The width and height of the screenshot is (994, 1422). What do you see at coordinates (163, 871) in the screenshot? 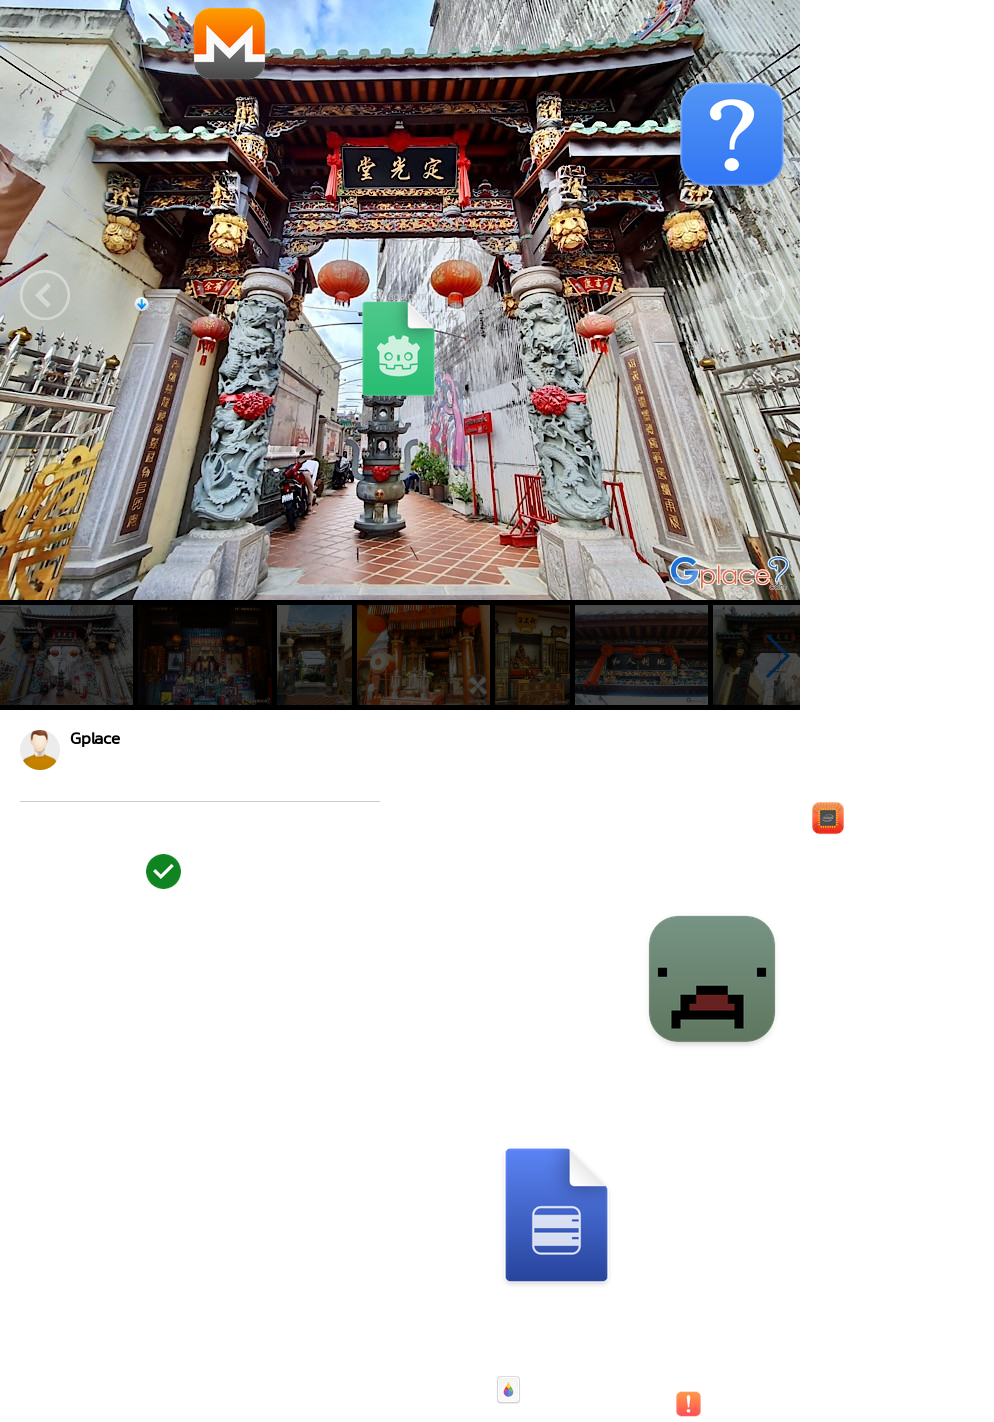
I see `indicates a selected or checked item` at bounding box center [163, 871].